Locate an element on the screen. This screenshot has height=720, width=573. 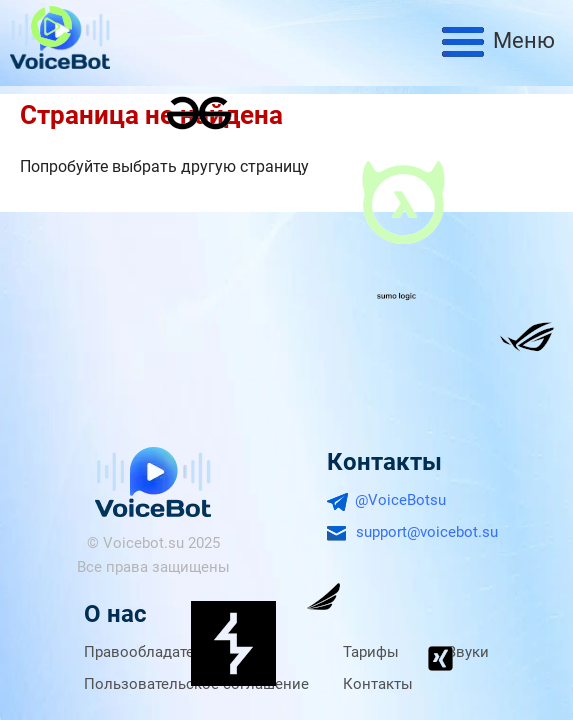
sumo logic company logo is located at coordinates (396, 296).